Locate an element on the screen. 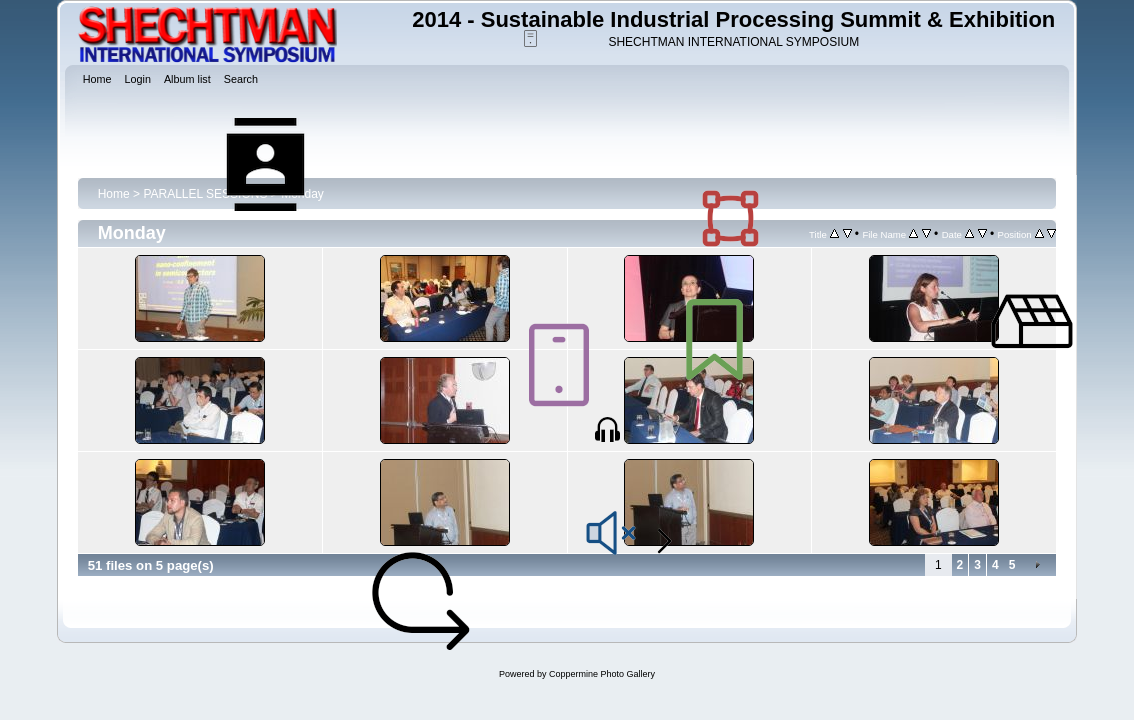 This screenshot has height=720, width=1134. view mobile device settings is located at coordinates (559, 365).